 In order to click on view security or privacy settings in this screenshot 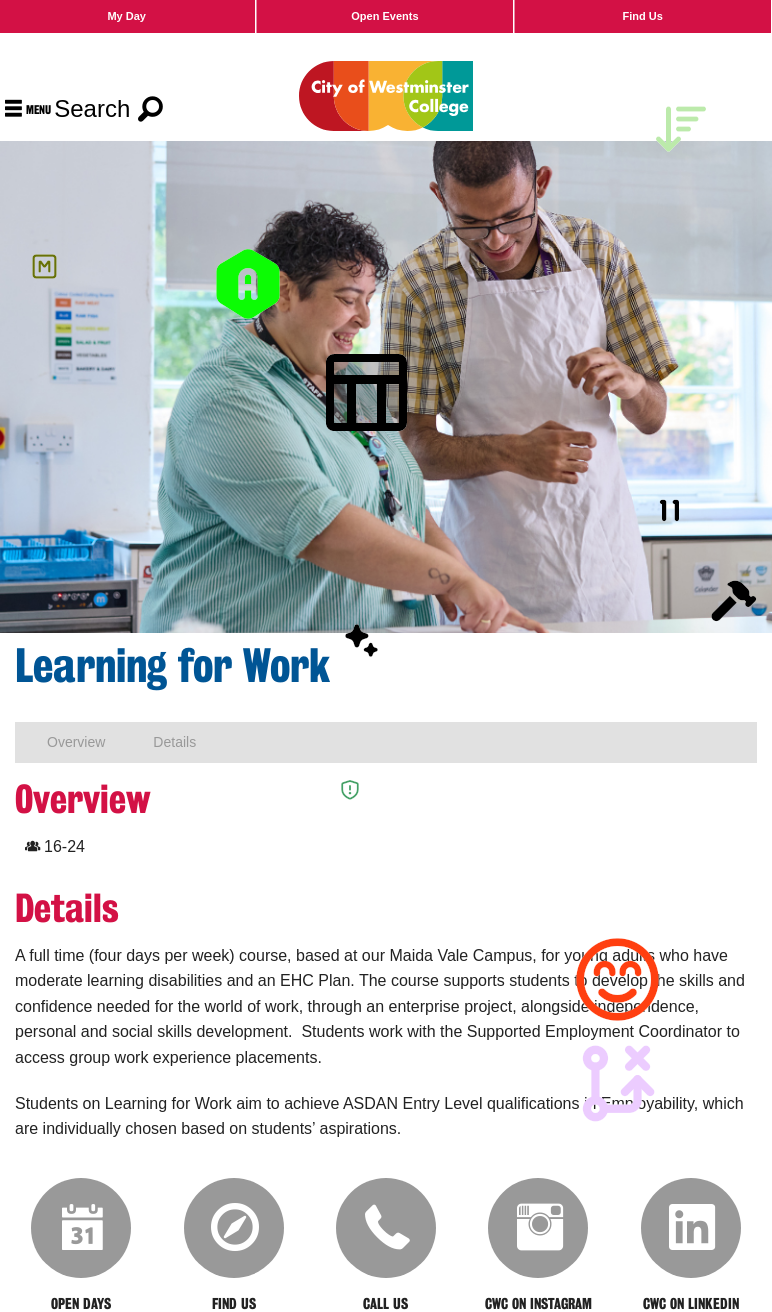, I will do `click(350, 790)`.